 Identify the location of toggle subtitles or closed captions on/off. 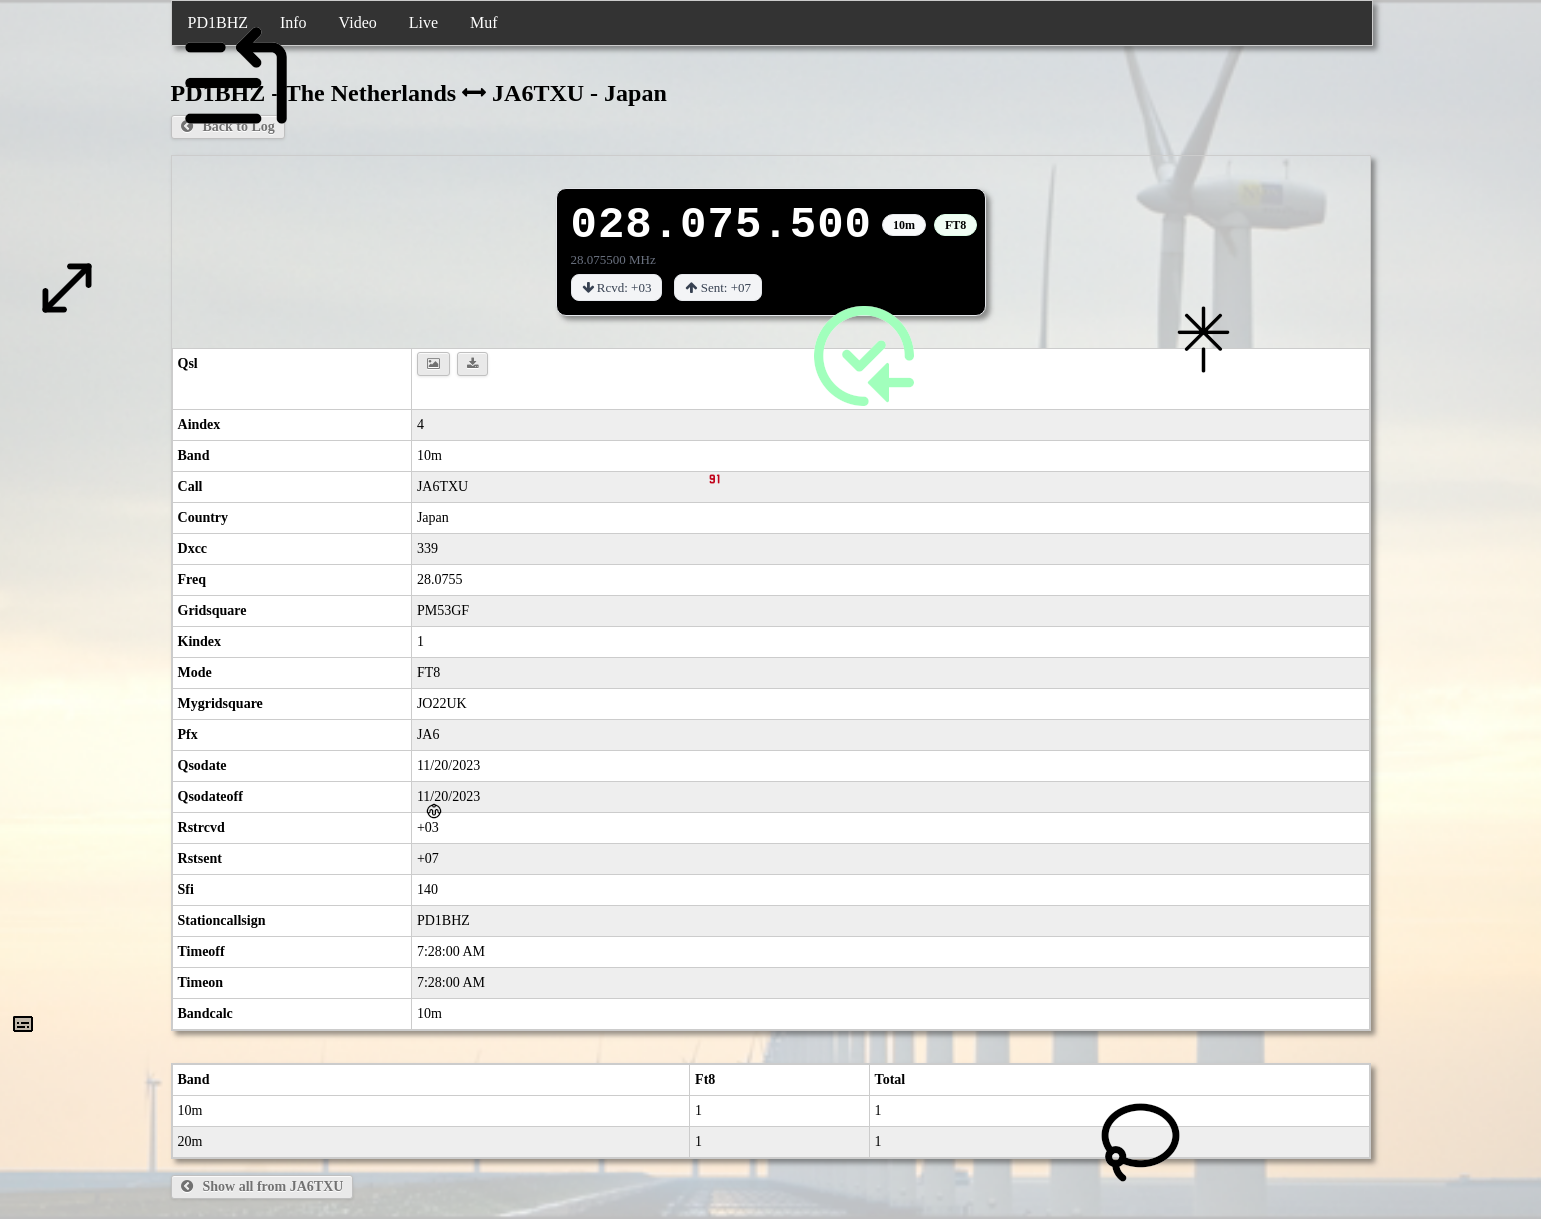
(23, 1024).